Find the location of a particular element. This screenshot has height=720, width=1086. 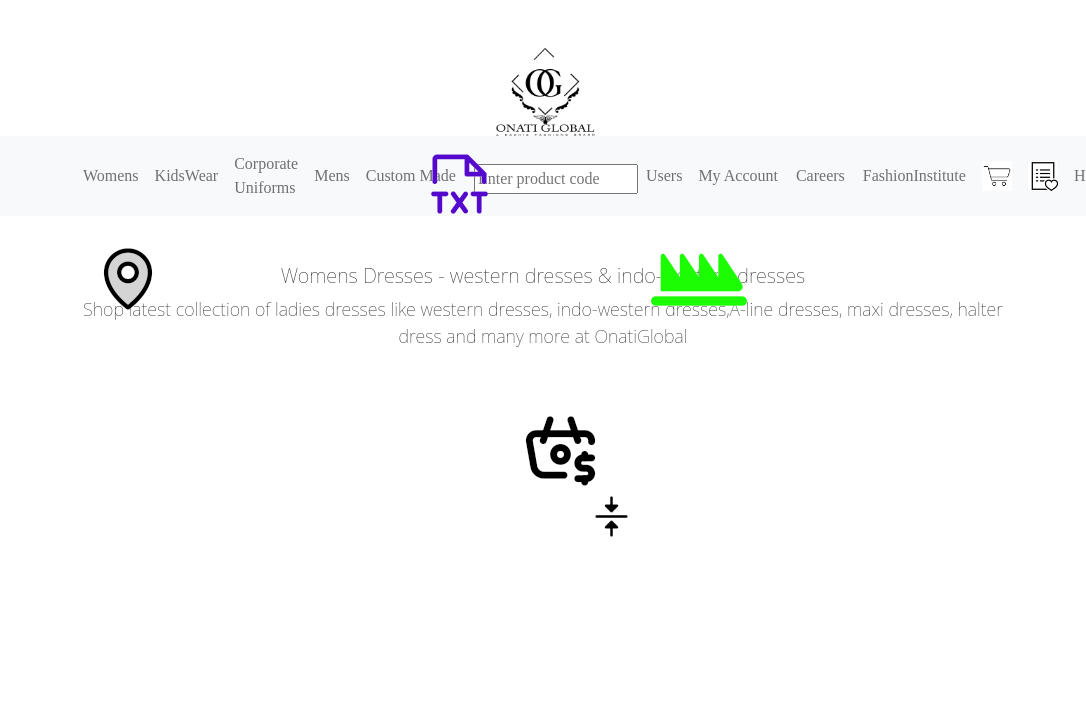

view shopping basket total is located at coordinates (560, 447).